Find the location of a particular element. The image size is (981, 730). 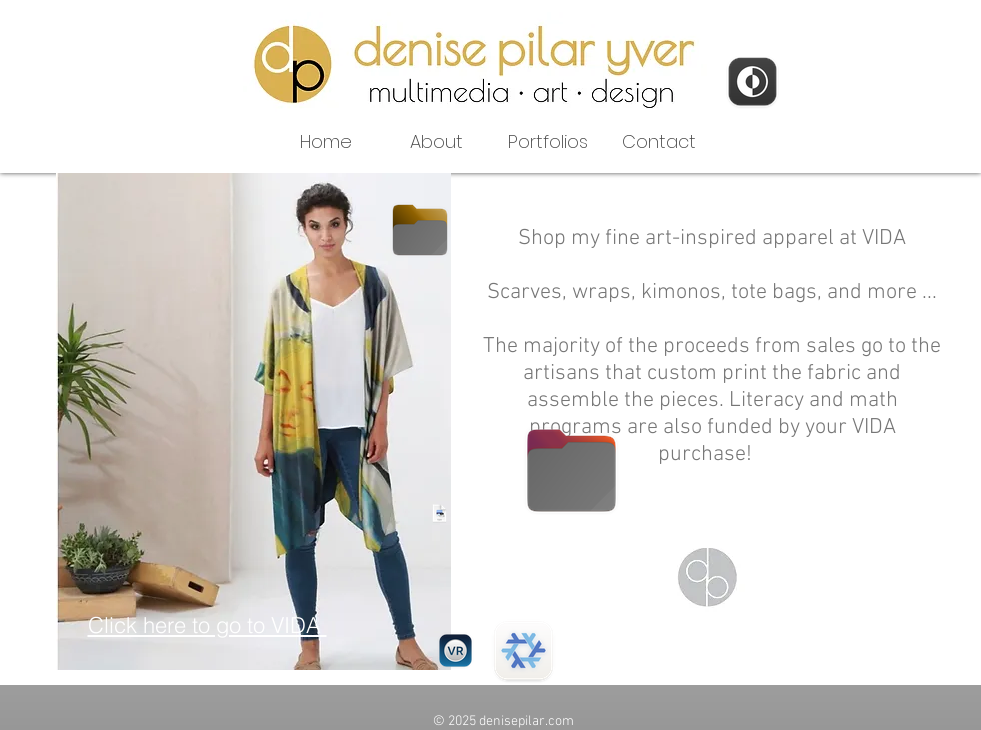

open the nix package manager is located at coordinates (523, 650).